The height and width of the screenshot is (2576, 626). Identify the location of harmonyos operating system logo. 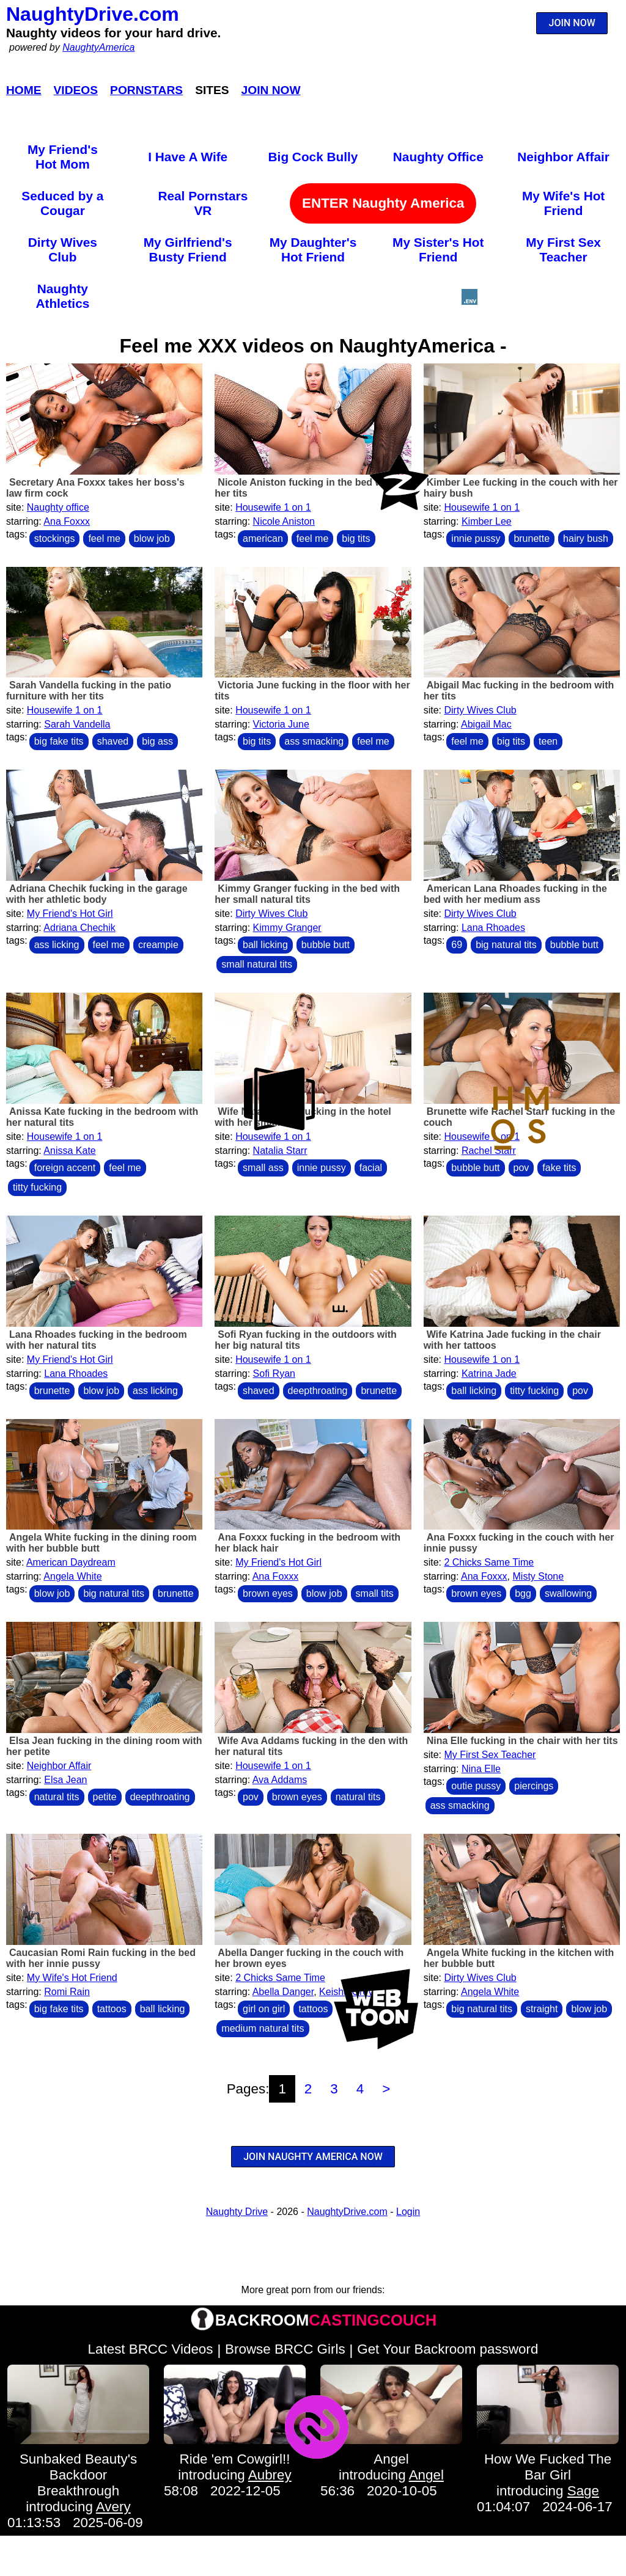
(520, 1118).